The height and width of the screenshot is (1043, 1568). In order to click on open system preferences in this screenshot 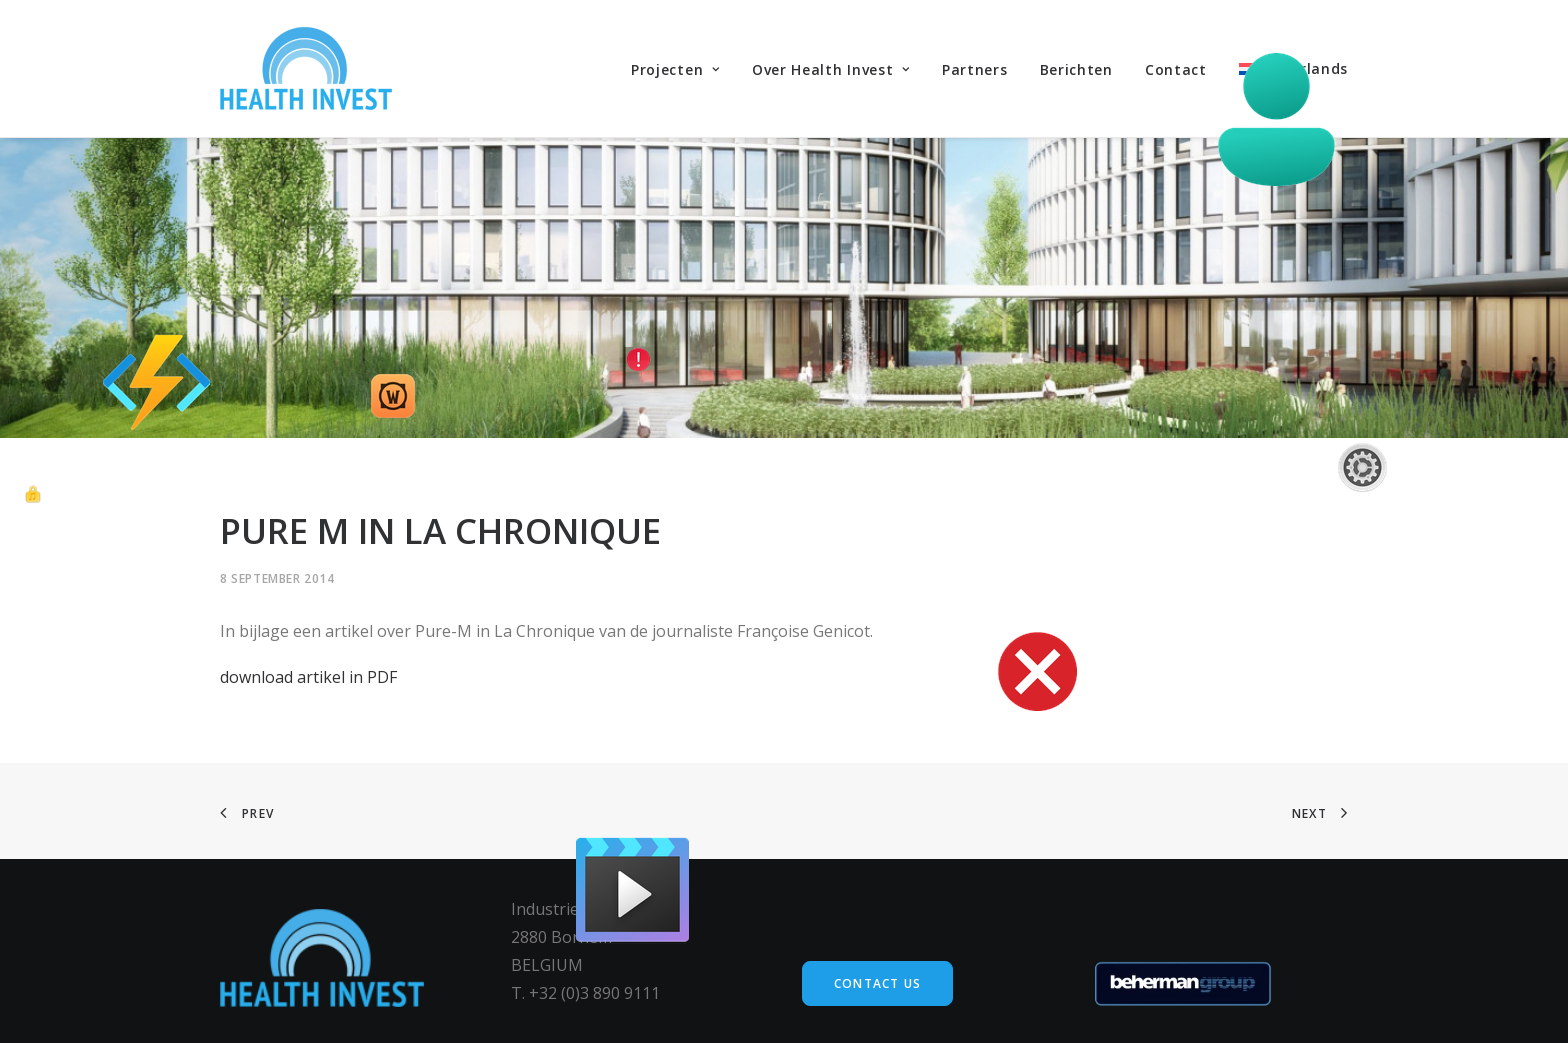, I will do `click(1362, 467)`.